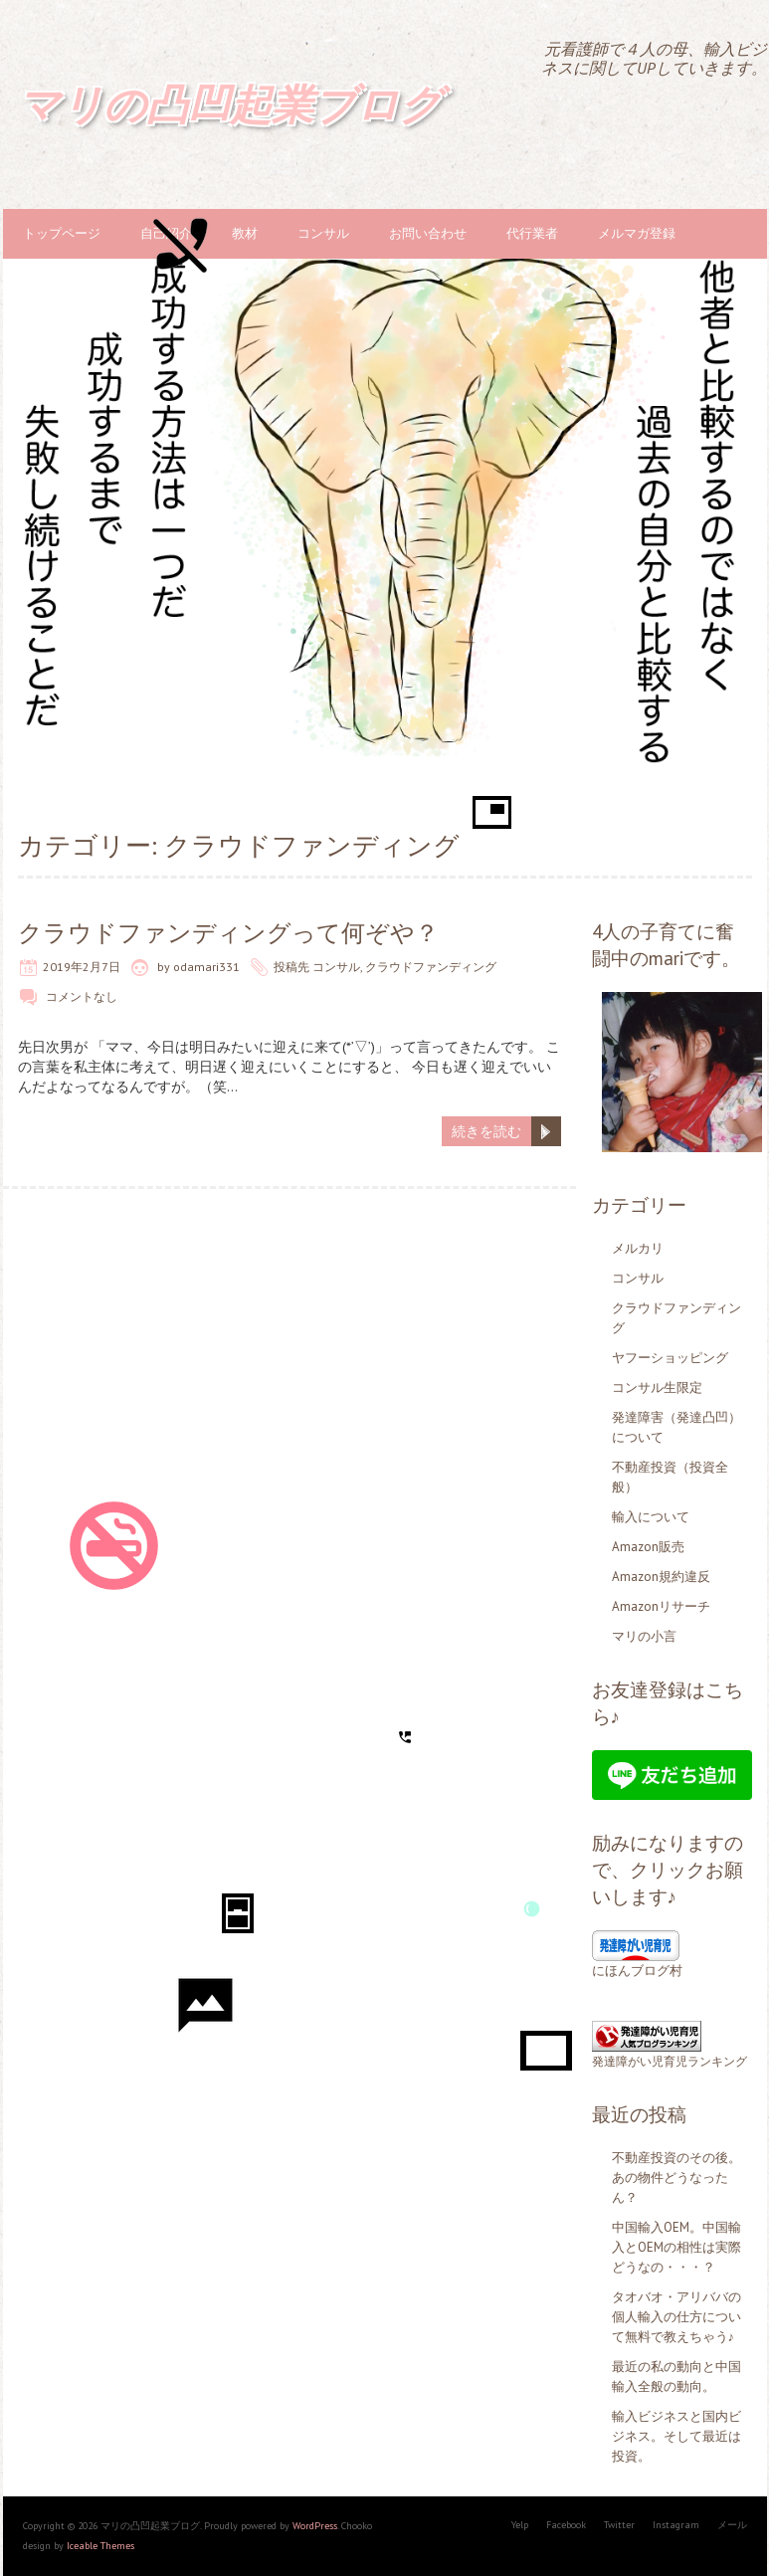 This screenshot has height=2576, width=769. I want to click on apply inner shadow effect to the left side, so click(531, 1908).